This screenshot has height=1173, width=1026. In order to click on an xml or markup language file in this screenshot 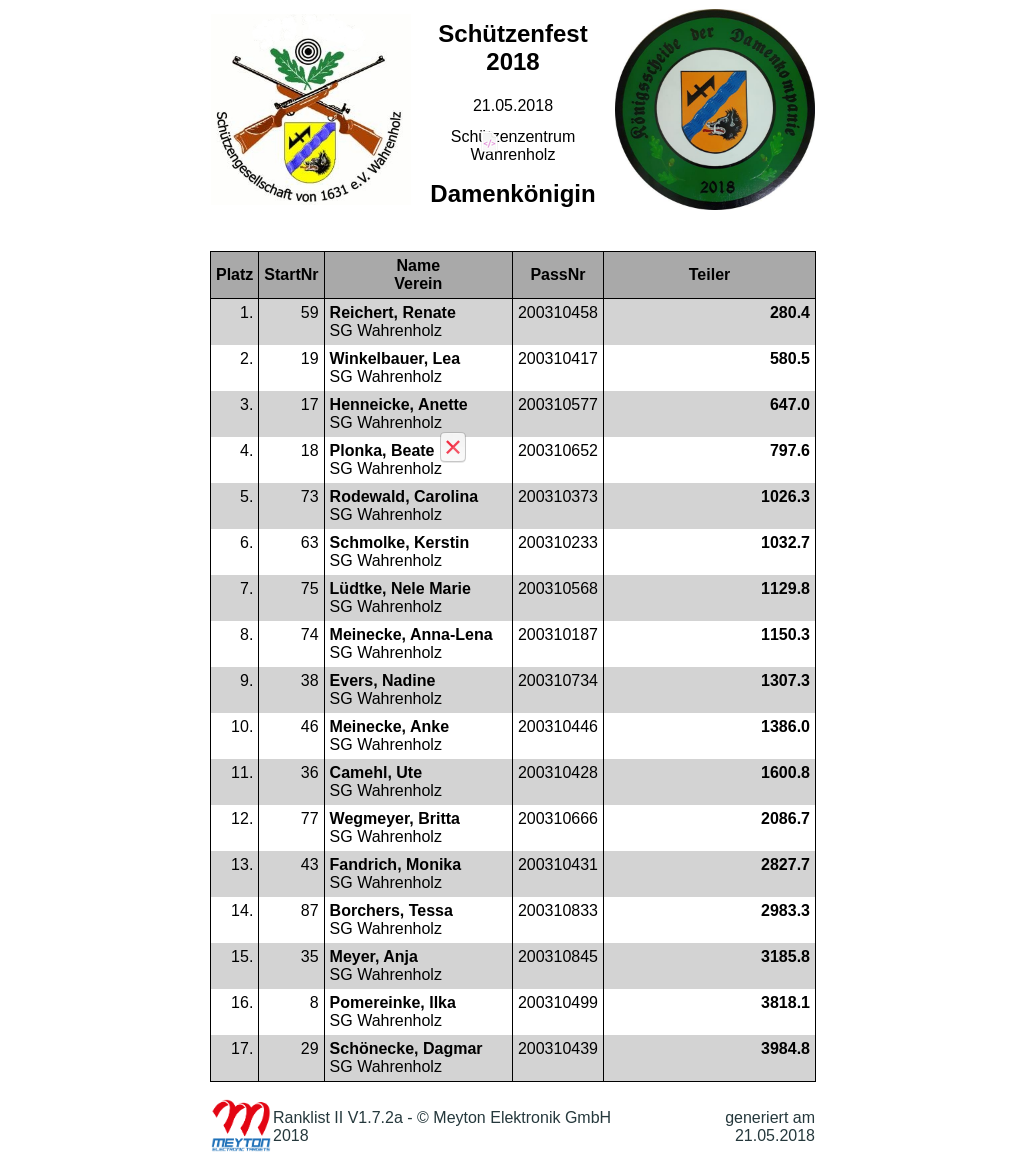, I will do `click(489, 141)`.